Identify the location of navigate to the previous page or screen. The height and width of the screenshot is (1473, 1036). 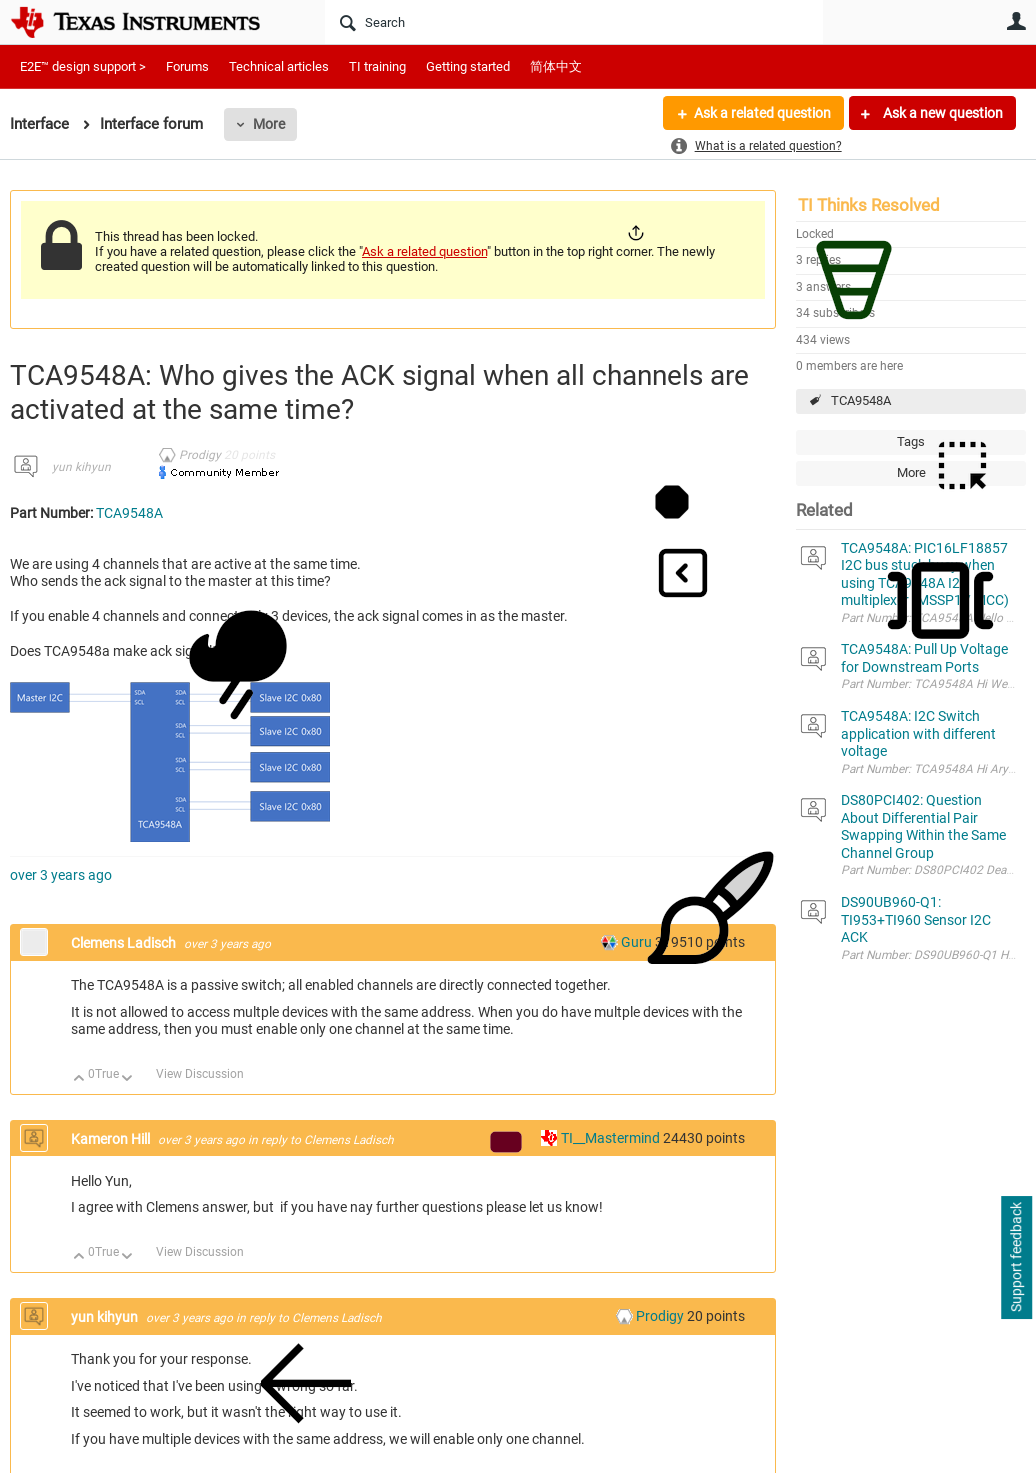
(683, 573).